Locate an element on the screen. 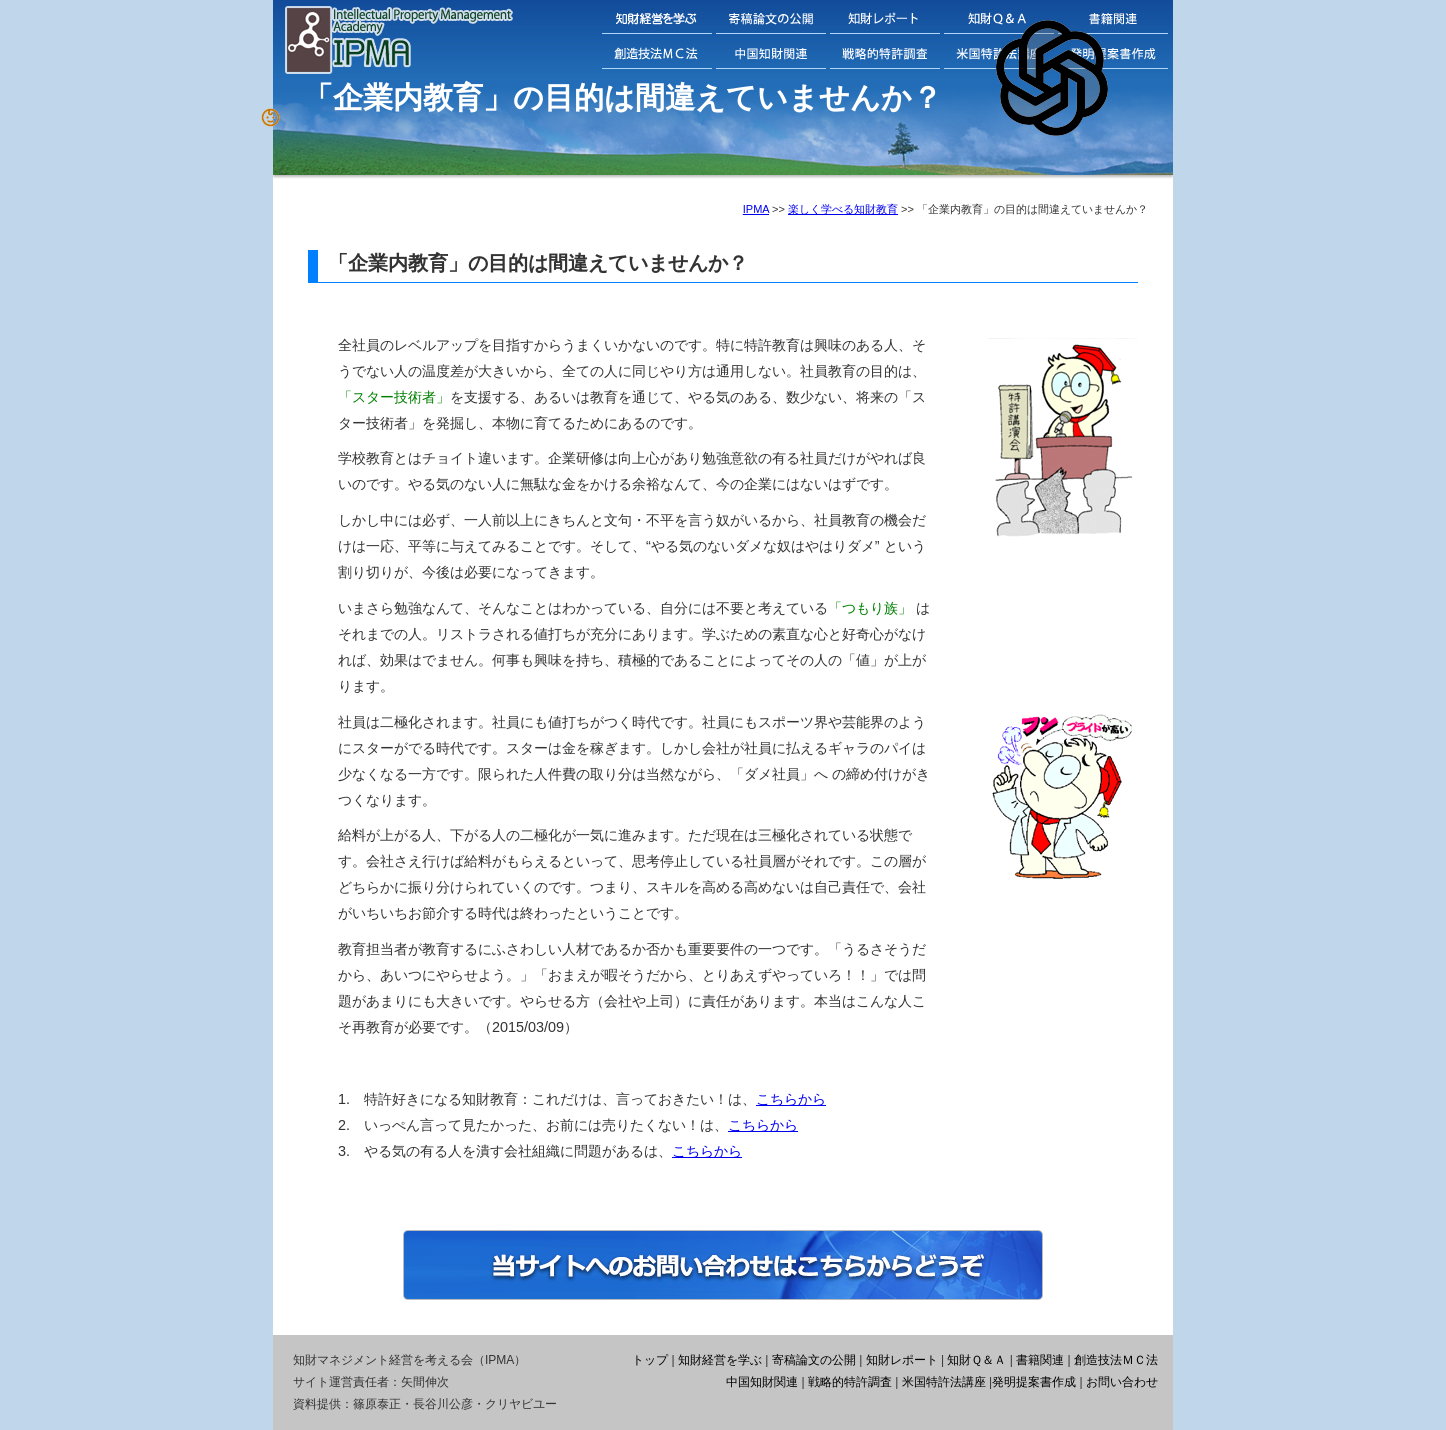 The image size is (1446, 1430). access baby or infant-related features is located at coordinates (270, 117).